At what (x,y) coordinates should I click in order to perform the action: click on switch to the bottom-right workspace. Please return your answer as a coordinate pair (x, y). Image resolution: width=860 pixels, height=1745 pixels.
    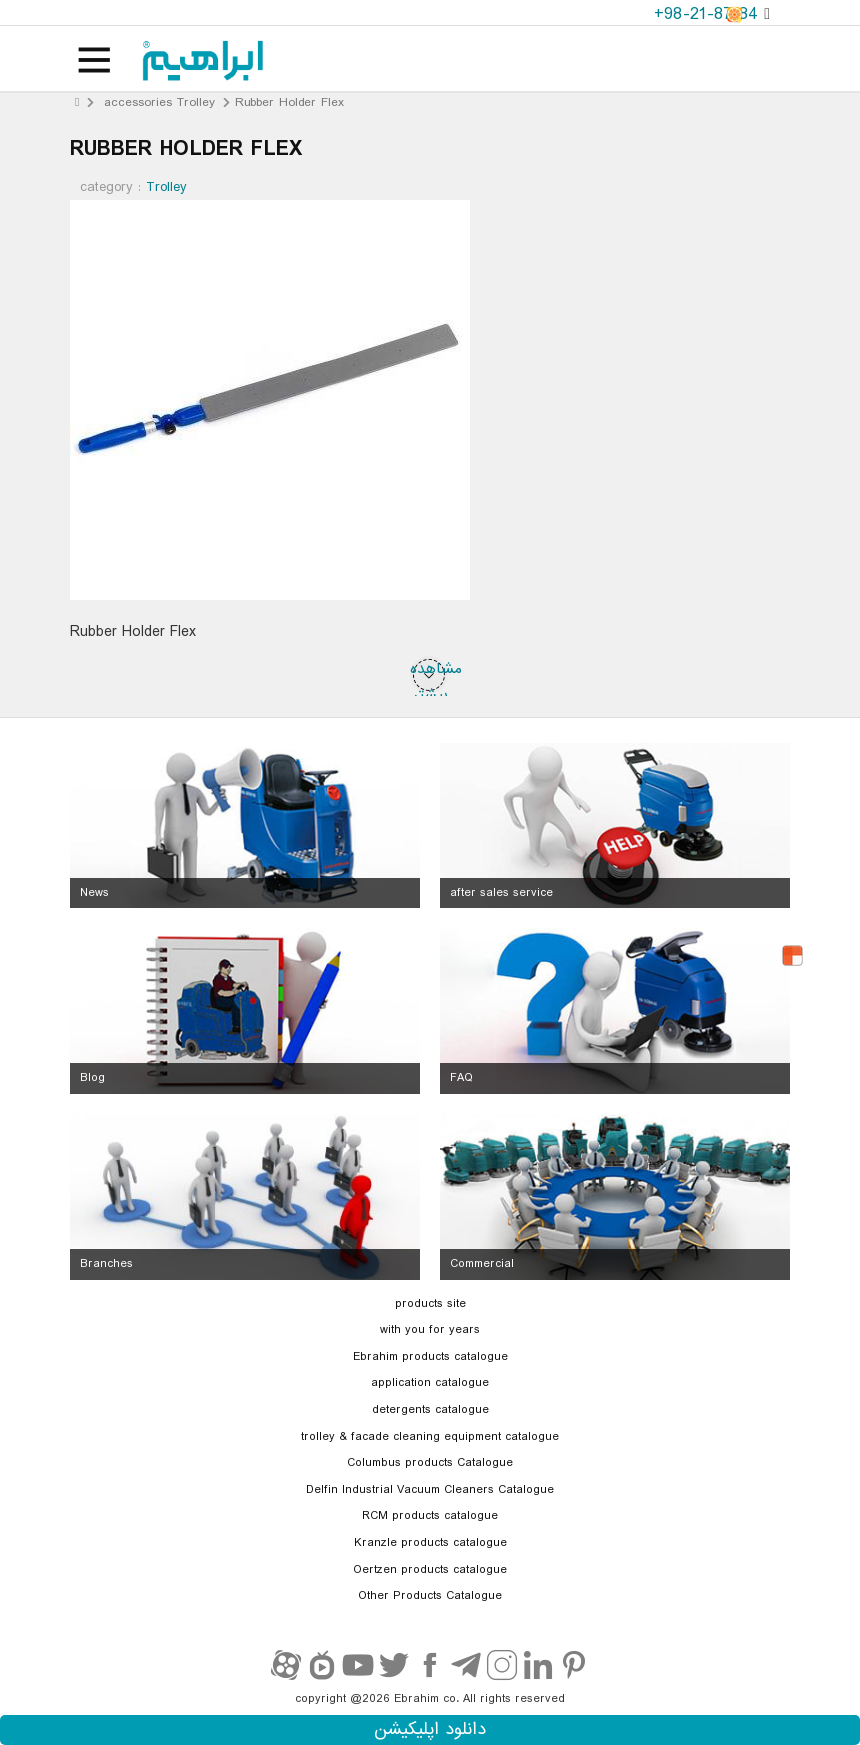
    Looking at the image, I should click on (792, 955).